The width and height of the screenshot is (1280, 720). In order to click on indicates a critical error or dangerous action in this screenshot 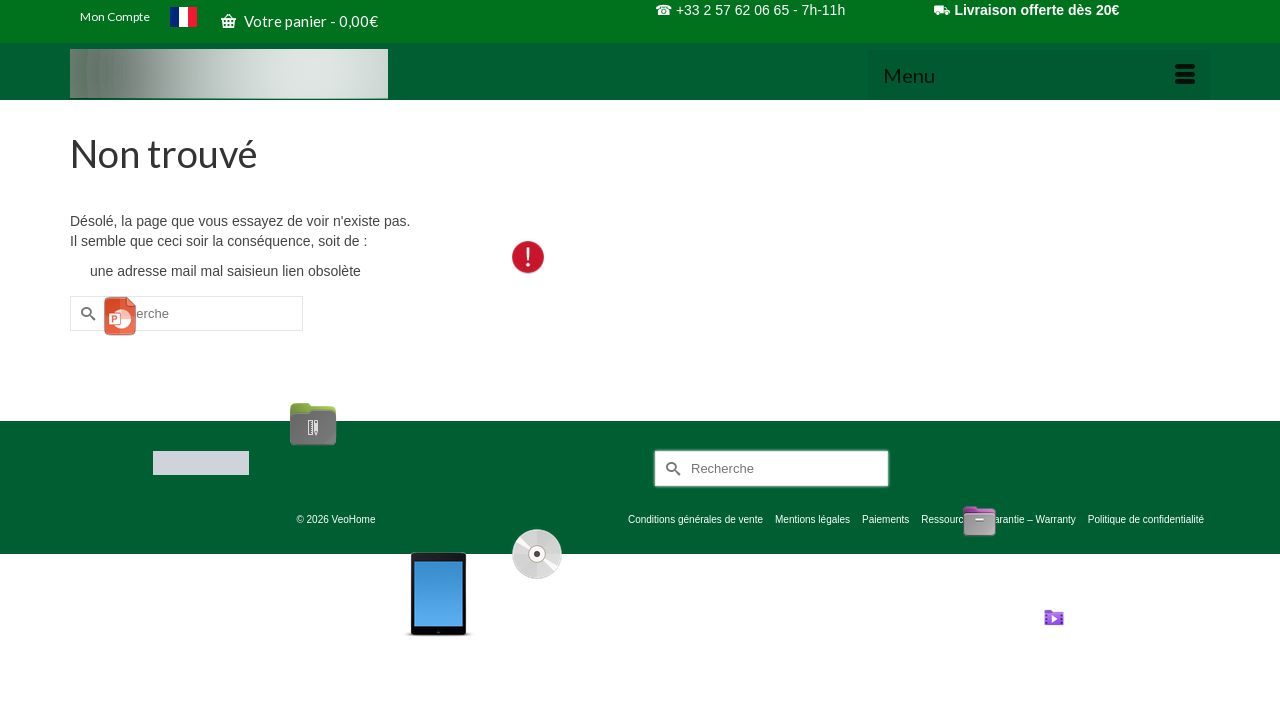, I will do `click(528, 257)`.